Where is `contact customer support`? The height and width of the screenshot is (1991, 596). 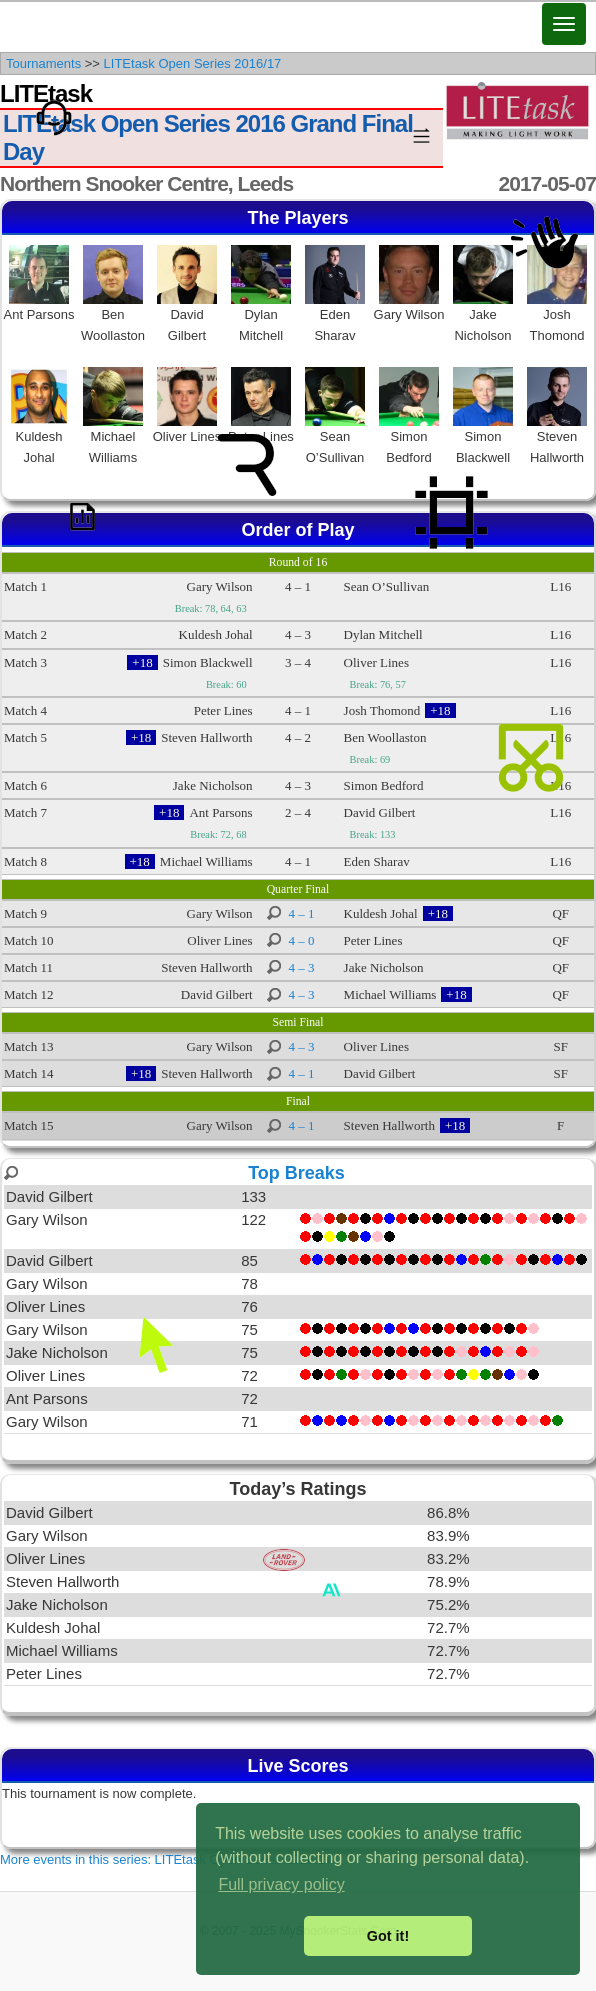 contact customer support is located at coordinates (54, 118).